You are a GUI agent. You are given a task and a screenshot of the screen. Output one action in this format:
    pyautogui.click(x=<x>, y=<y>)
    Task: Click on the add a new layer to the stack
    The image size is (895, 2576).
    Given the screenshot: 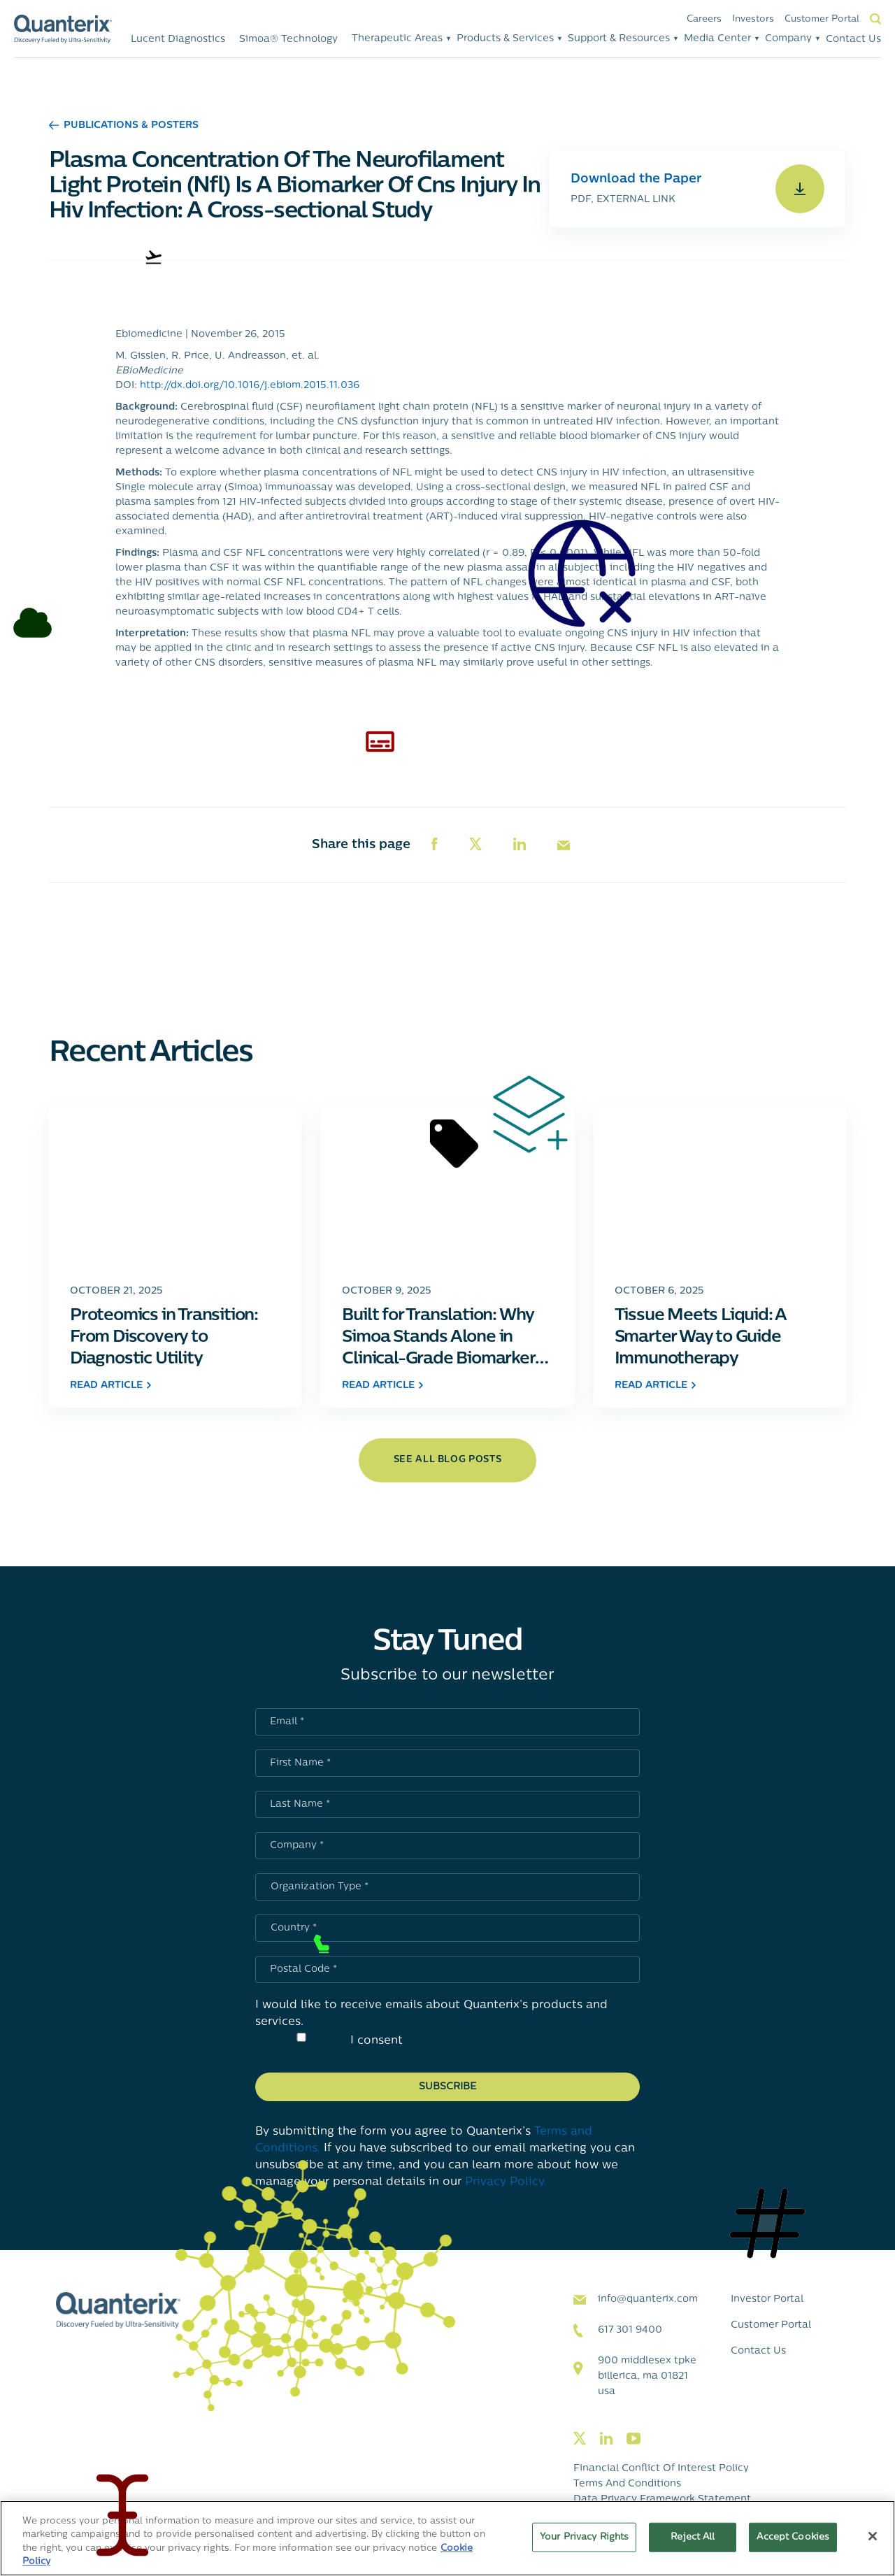 What is the action you would take?
    pyautogui.click(x=529, y=1114)
    